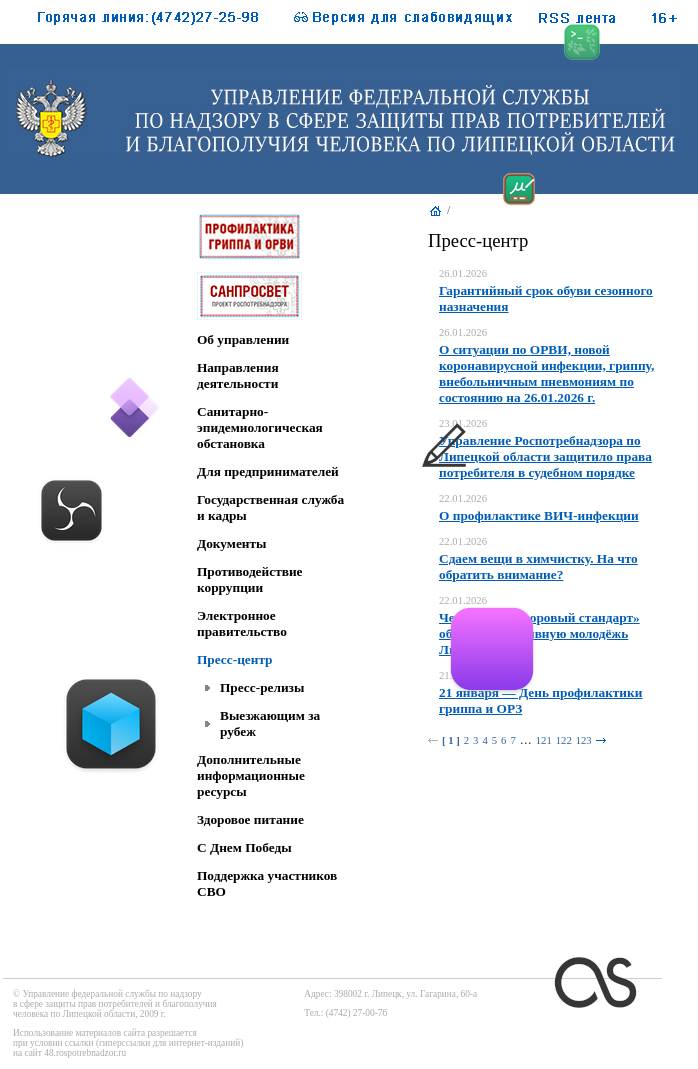 The image size is (698, 1069). Describe the element at coordinates (492, 649) in the screenshot. I see `placeholder template for a macOS app icon` at that location.